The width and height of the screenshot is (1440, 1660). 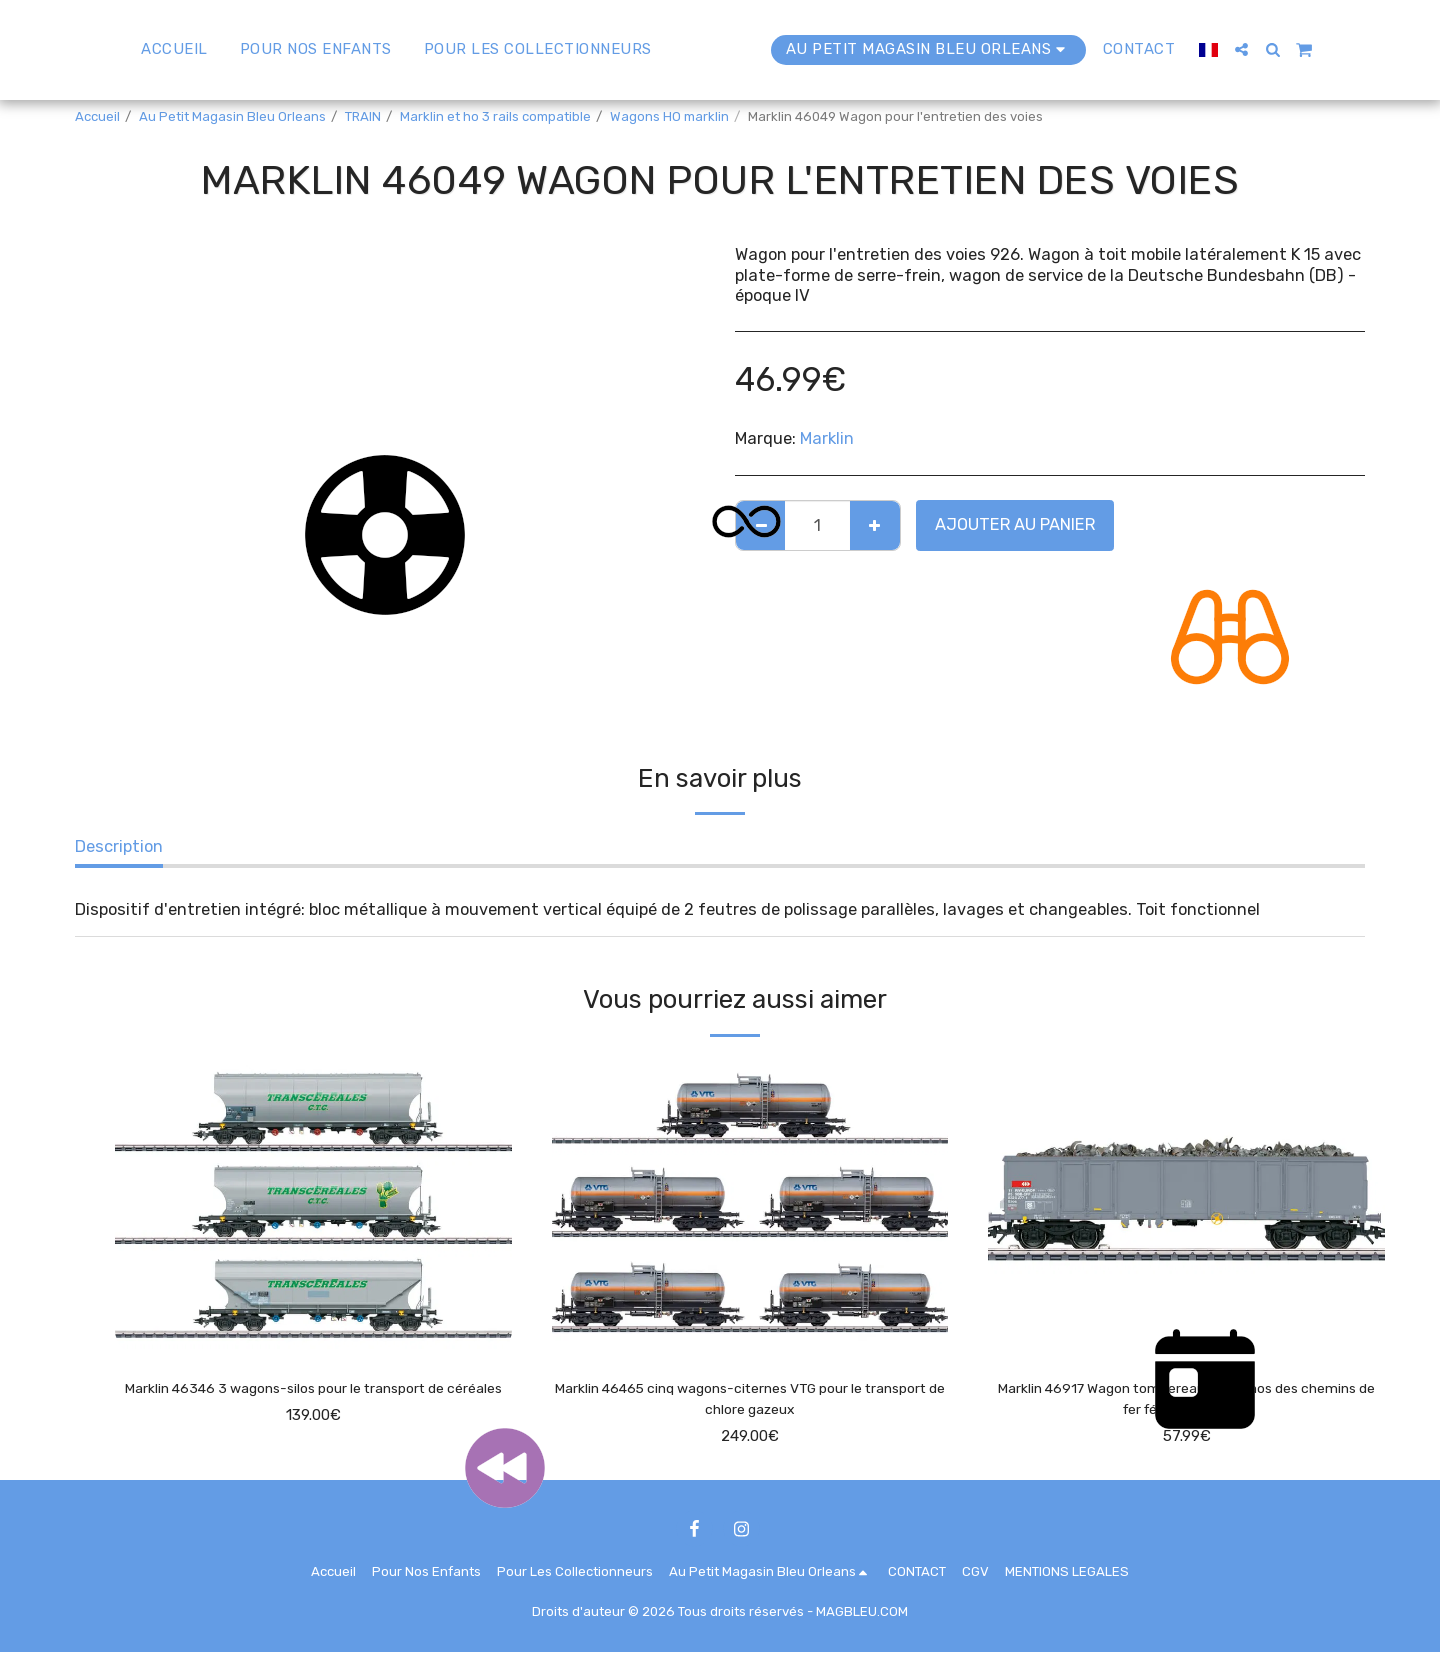 I want to click on search or explore content, so click(x=1230, y=637).